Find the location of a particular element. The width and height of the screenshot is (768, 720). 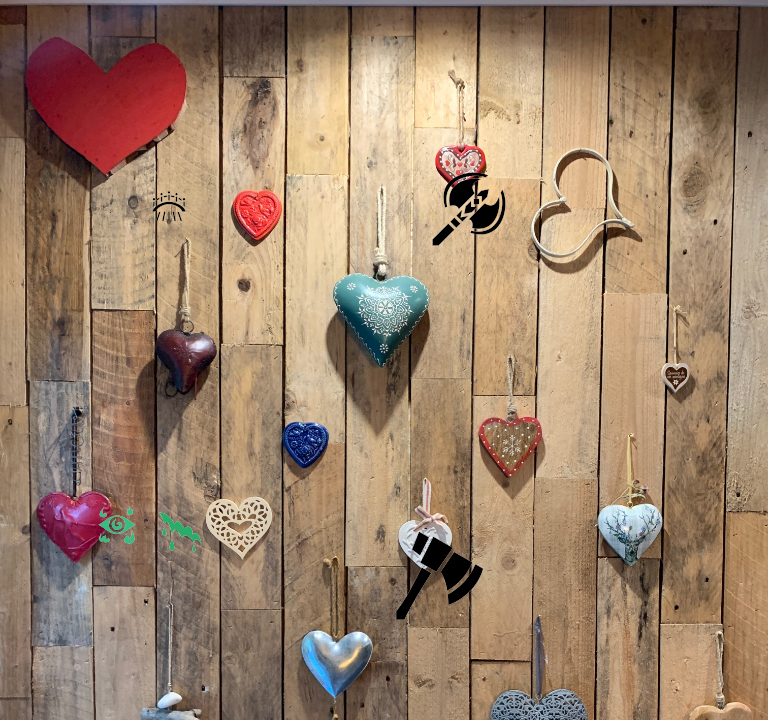

activate fire vision or enhanced sight ability is located at coordinates (117, 525).